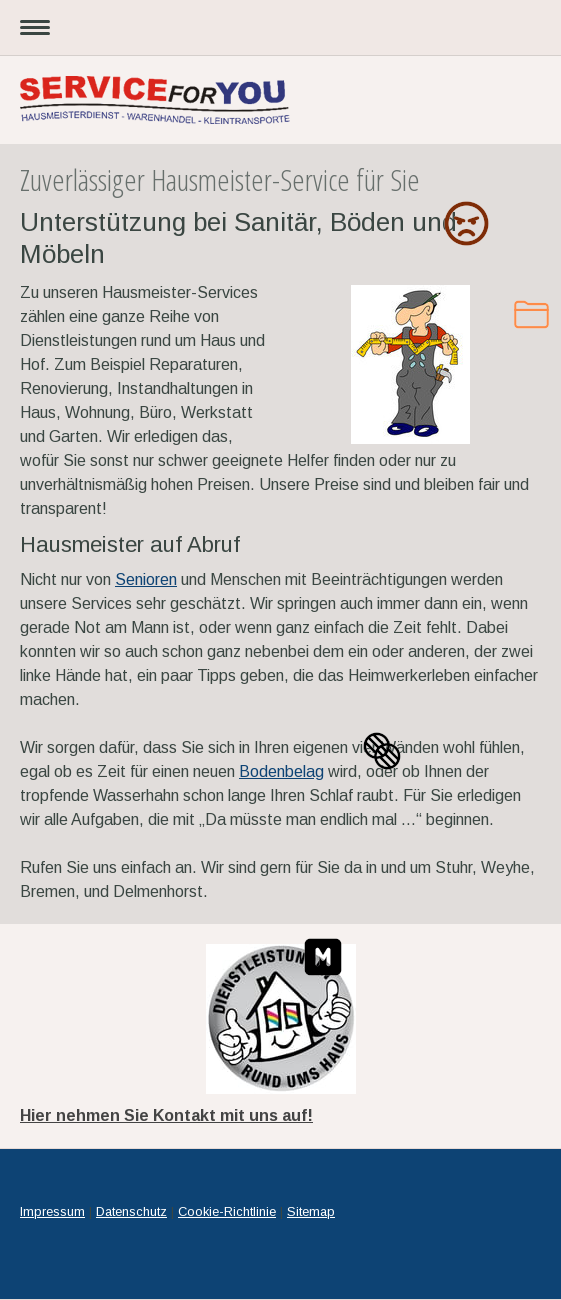 Image resolution: width=561 pixels, height=1300 pixels. Describe the element at coordinates (323, 957) in the screenshot. I see `indicates medium size option` at that location.